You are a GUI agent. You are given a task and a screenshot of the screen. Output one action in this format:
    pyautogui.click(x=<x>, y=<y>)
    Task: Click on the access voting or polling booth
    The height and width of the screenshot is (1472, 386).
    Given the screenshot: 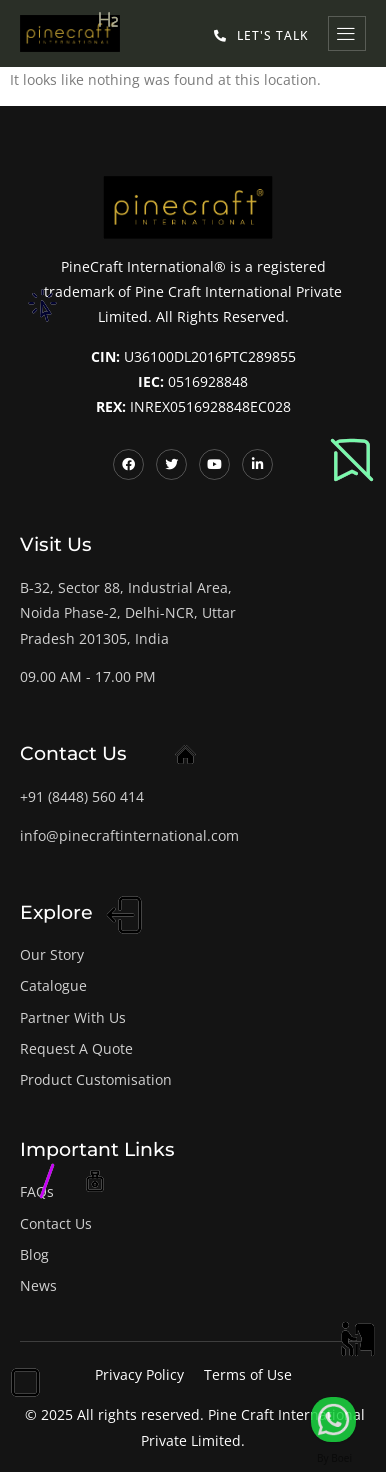 What is the action you would take?
    pyautogui.click(x=357, y=1339)
    